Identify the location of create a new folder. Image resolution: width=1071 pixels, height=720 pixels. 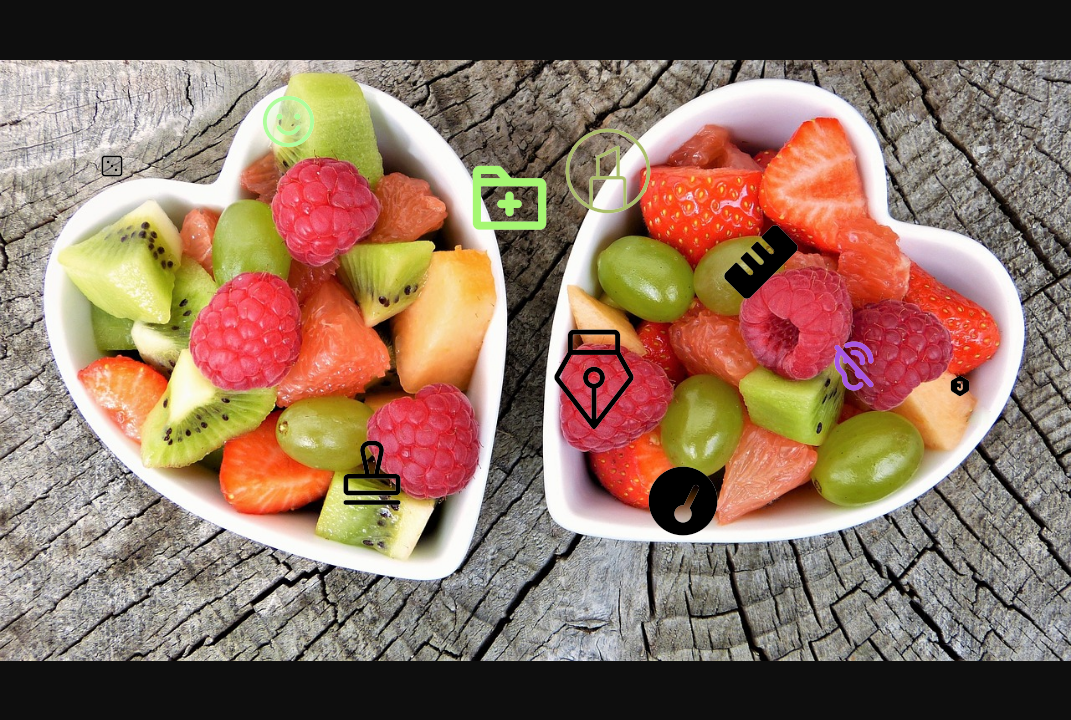
(509, 198).